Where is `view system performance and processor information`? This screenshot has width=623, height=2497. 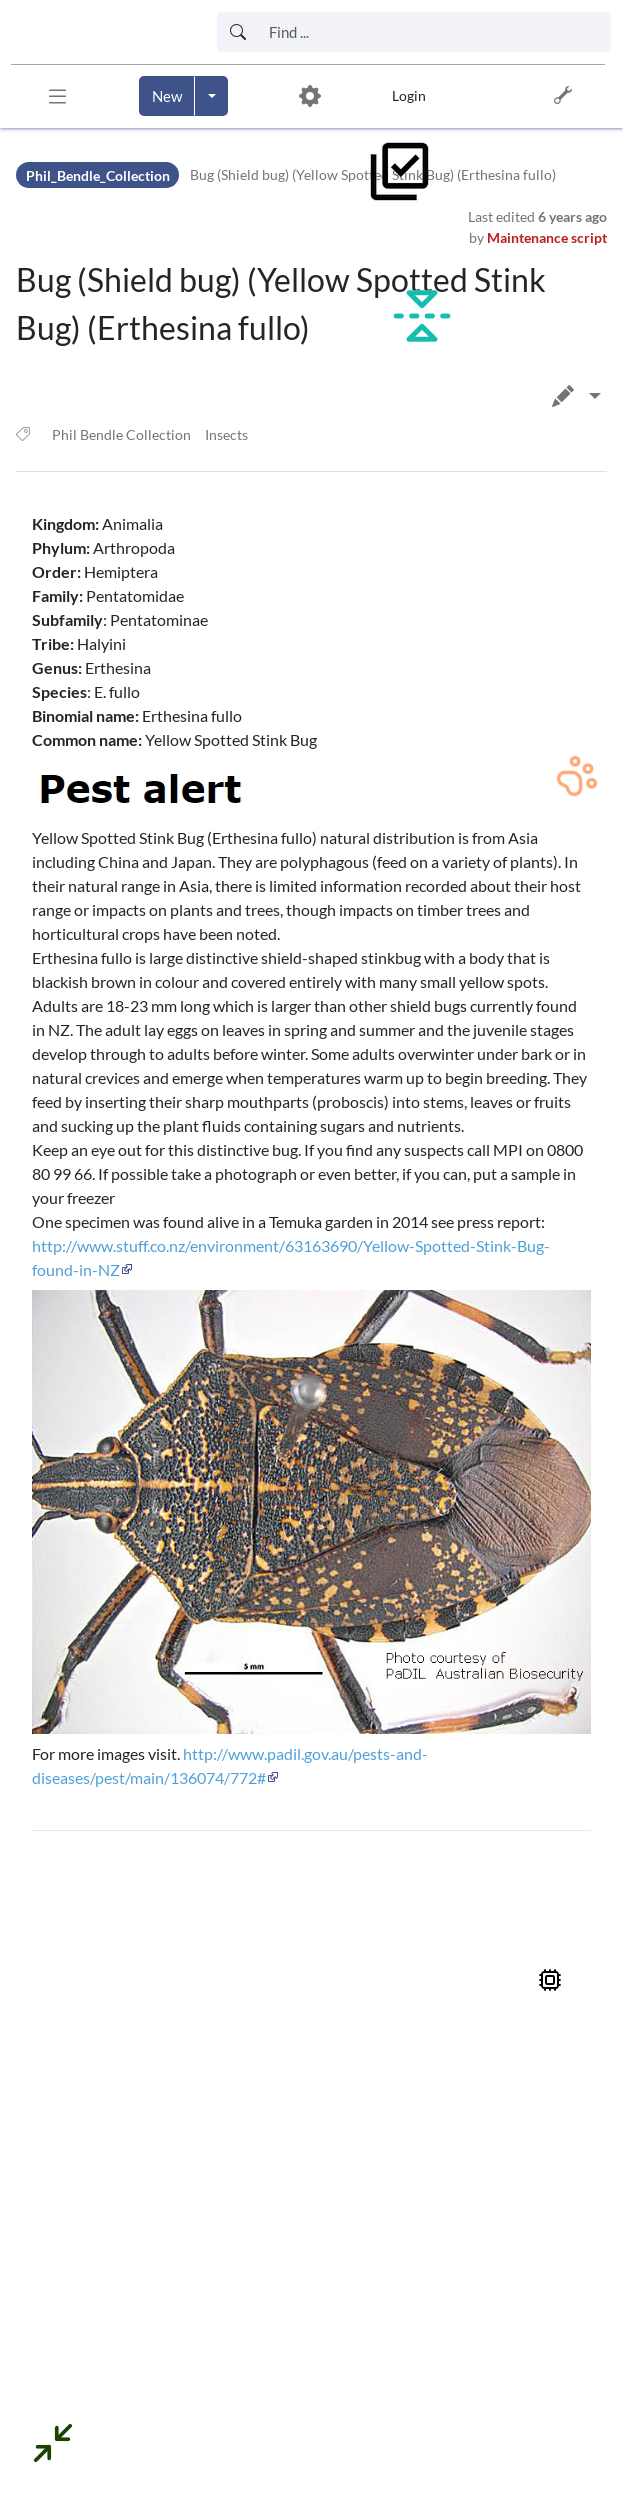 view system performance and processor information is located at coordinates (550, 1980).